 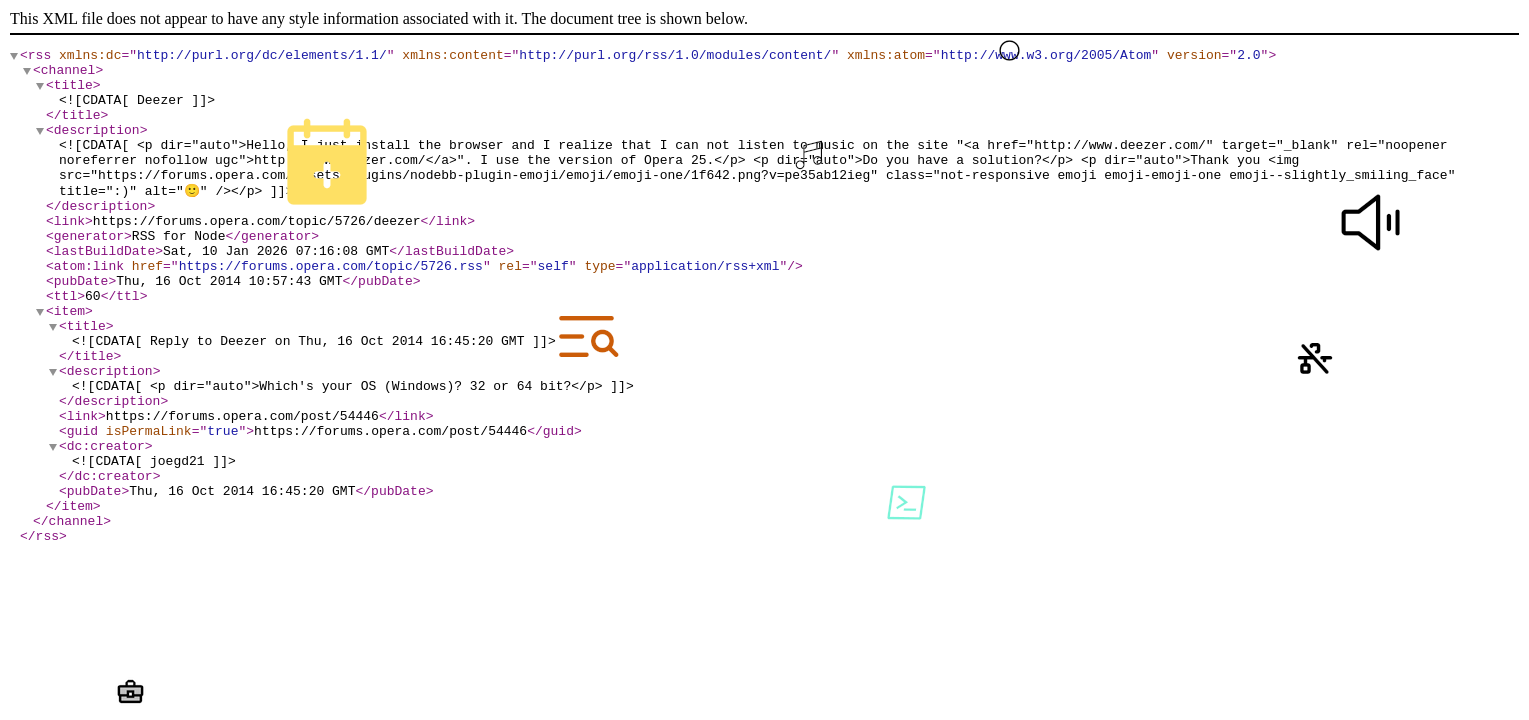 What do you see at coordinates (130, 691) in the screenshot?
I see `access work or business-related features` at bounding box center [130, 691].